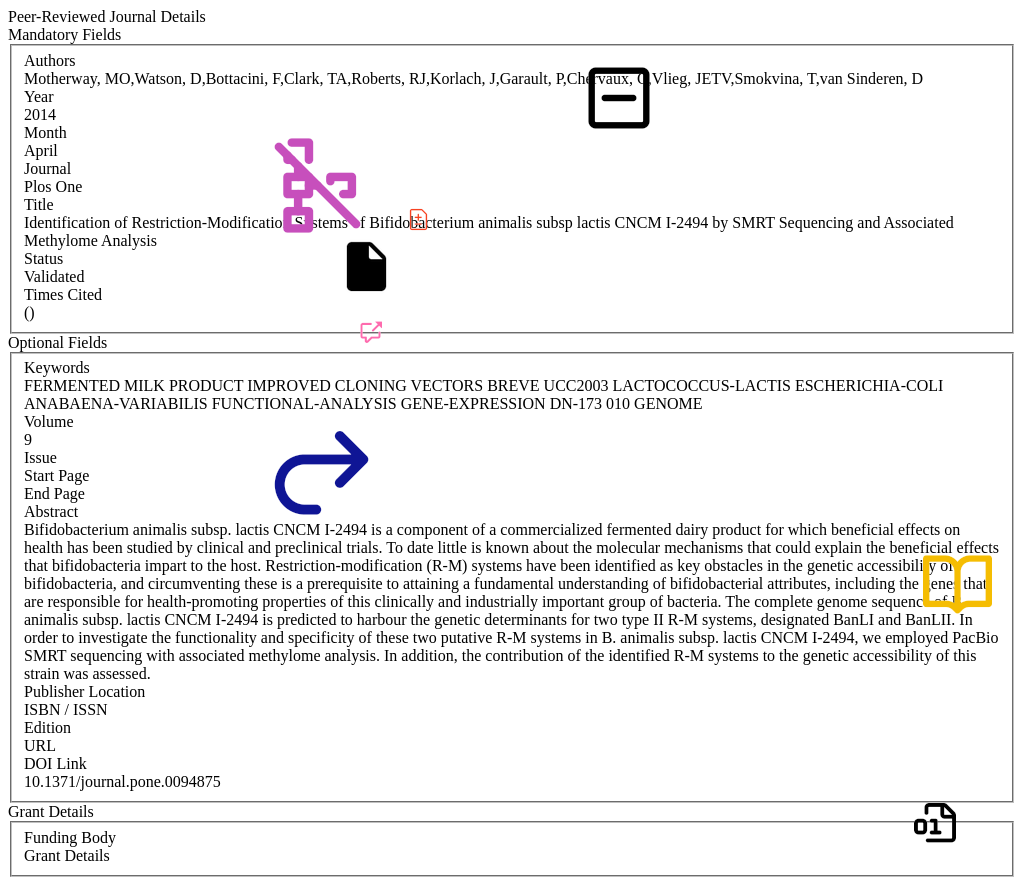 The width and height of the screenshot is (1024, 885). I want to click on disable schema or data structure view, so click(317, 185).